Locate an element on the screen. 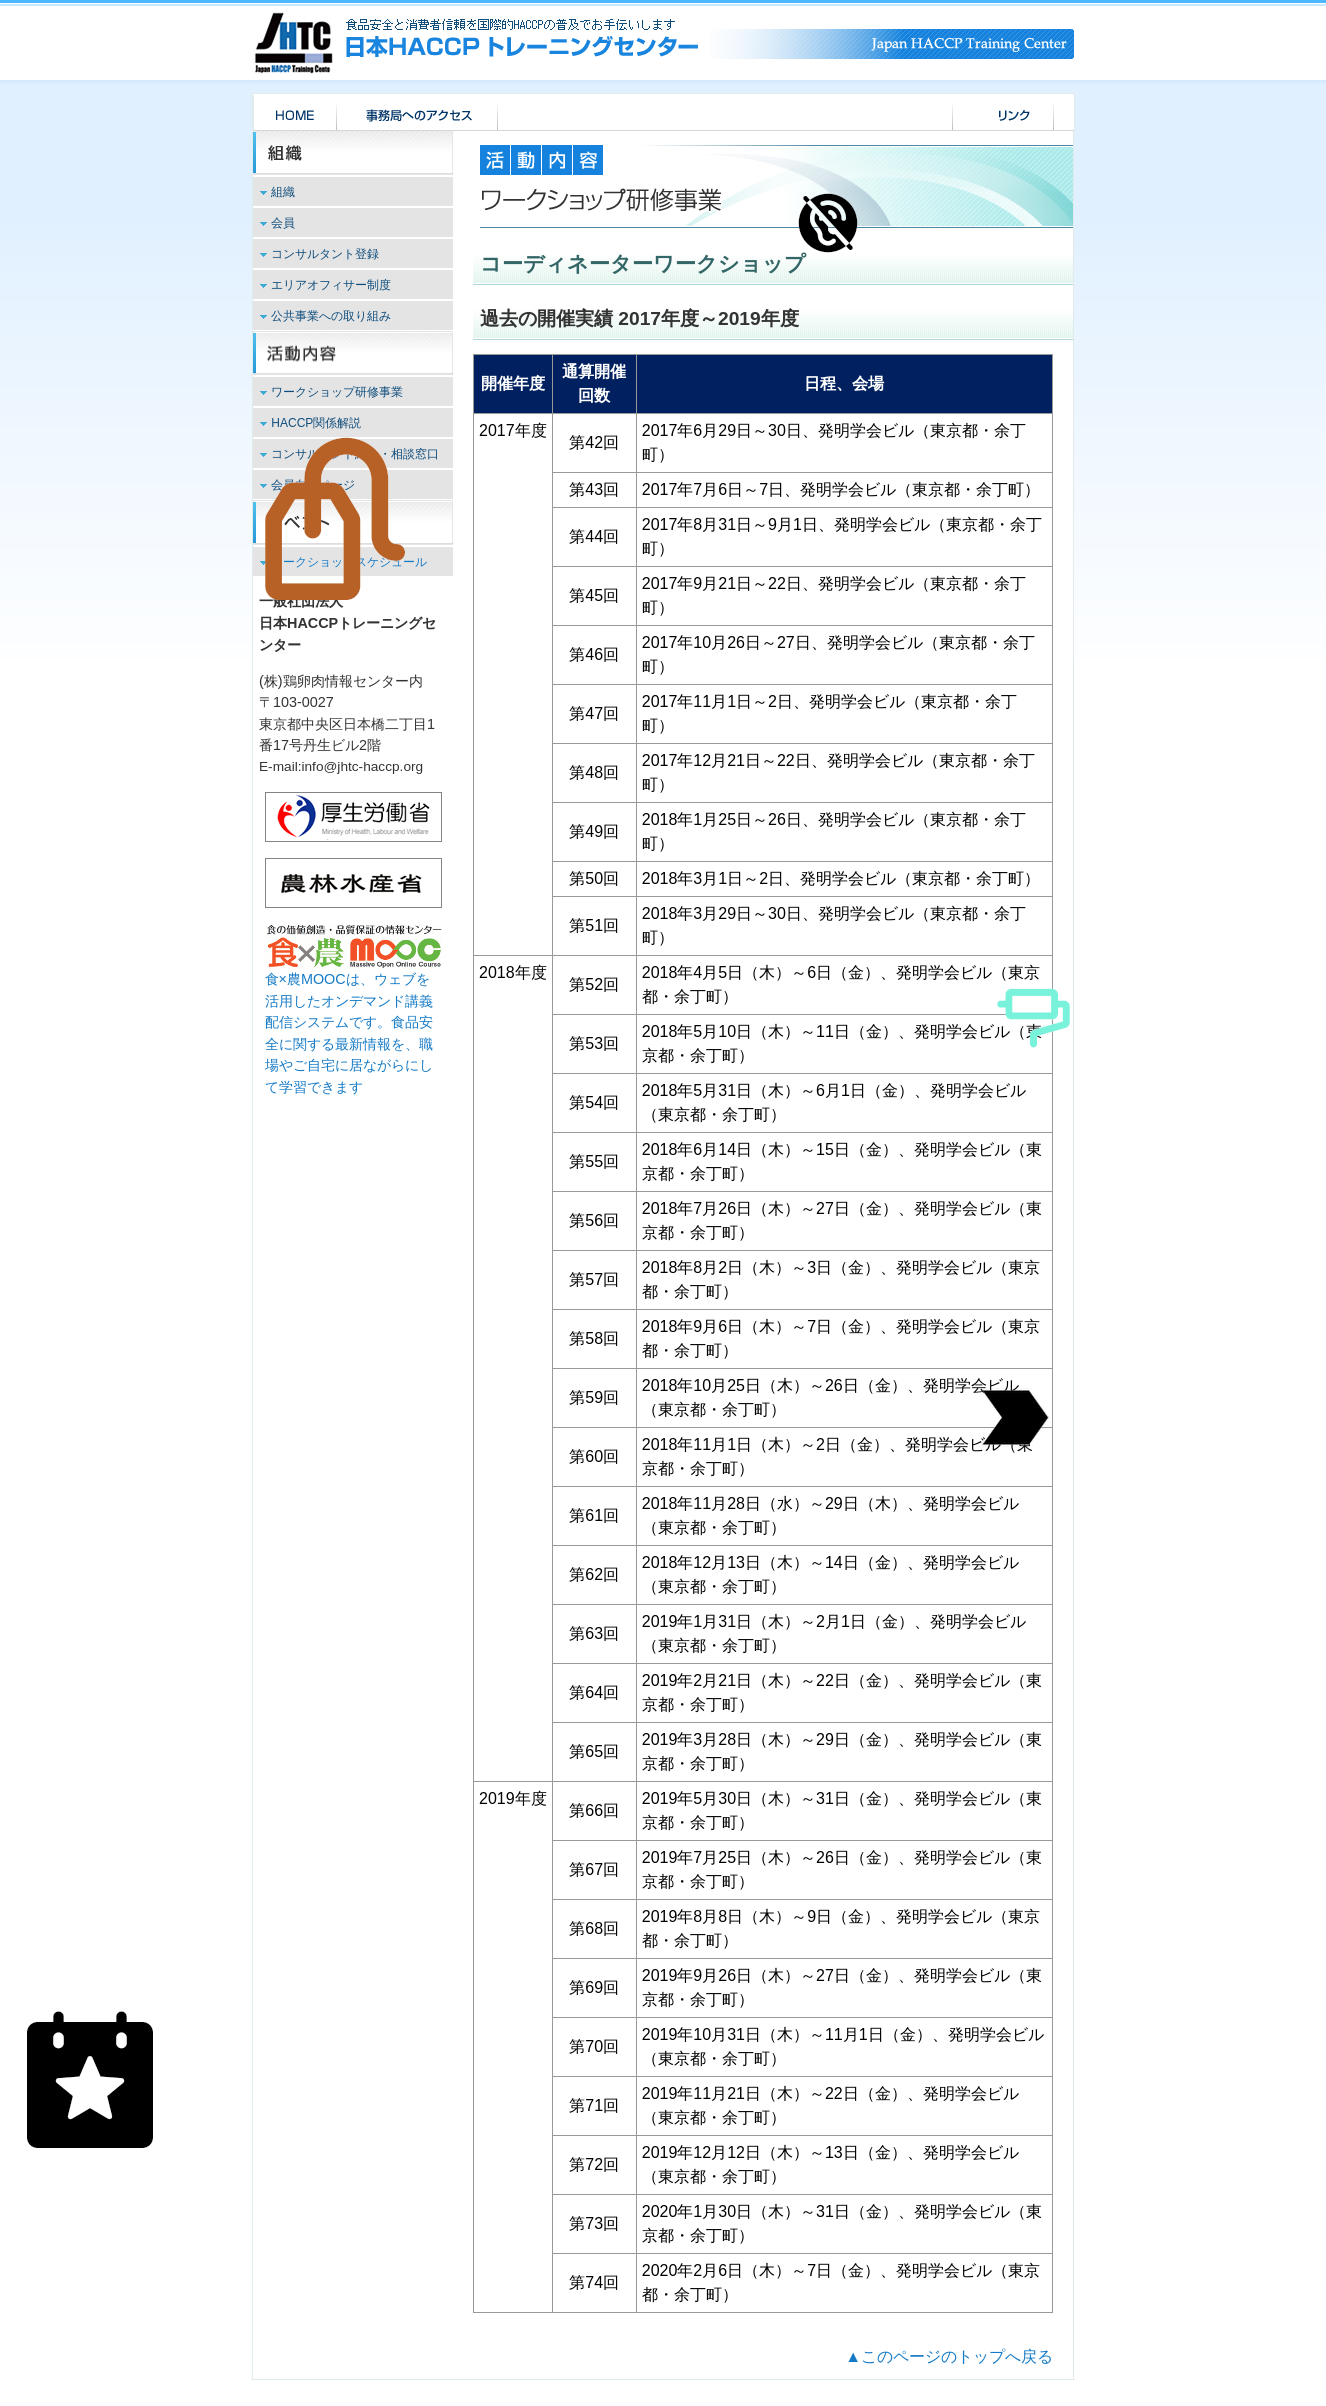 The width and height of the screenshot is (1326, 2406). view starred or favorite events is located at coordinates (90, 2085).